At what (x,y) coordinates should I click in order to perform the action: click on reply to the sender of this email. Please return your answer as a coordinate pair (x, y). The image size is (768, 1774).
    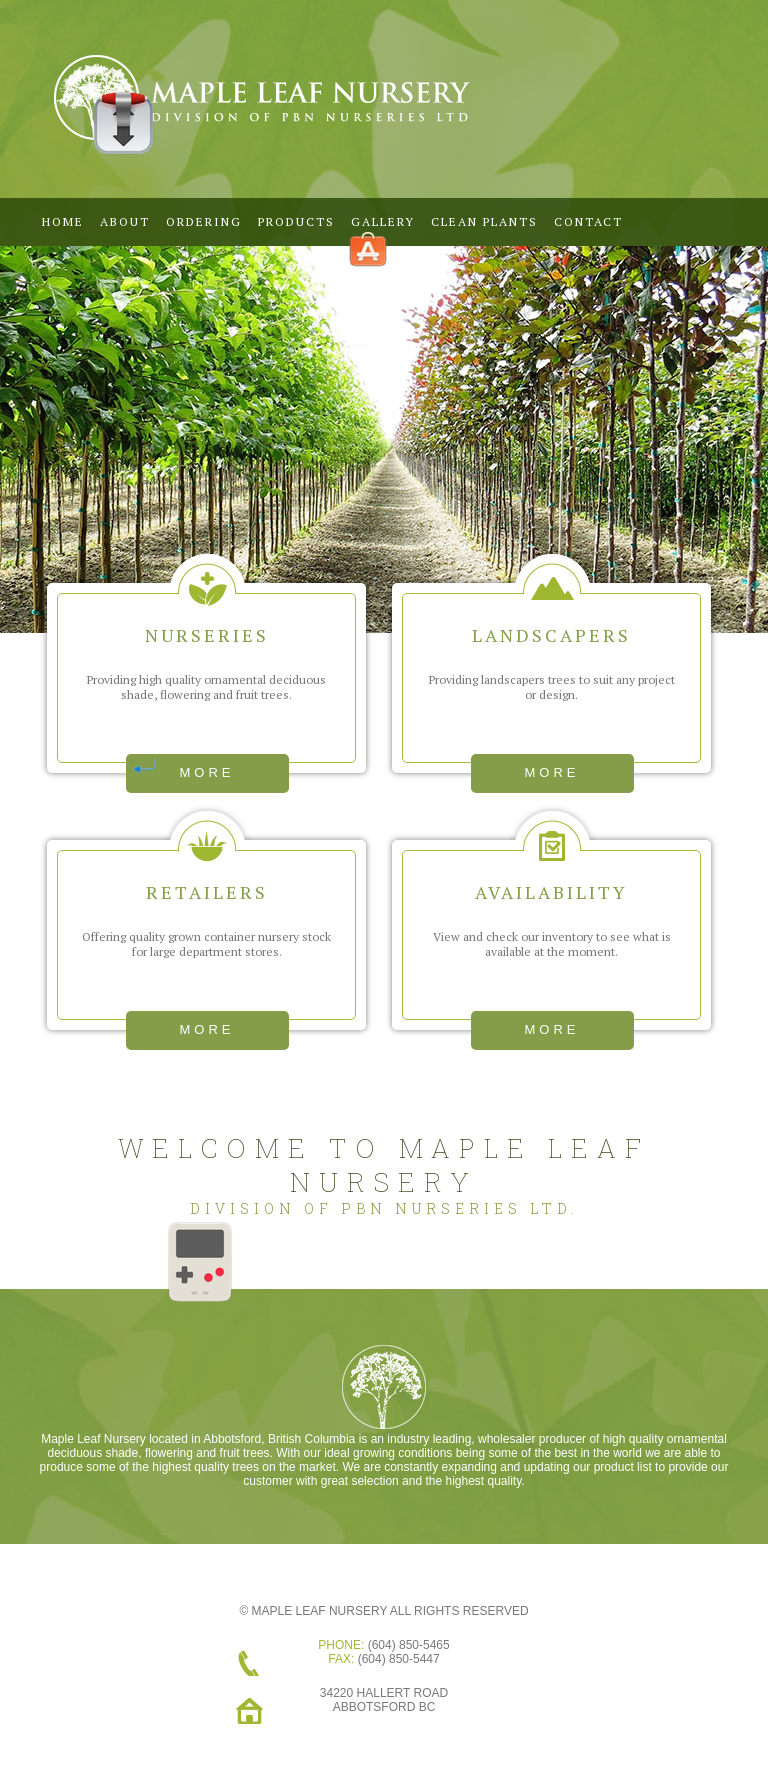
    Looking at the image, I should click on (144, 766).